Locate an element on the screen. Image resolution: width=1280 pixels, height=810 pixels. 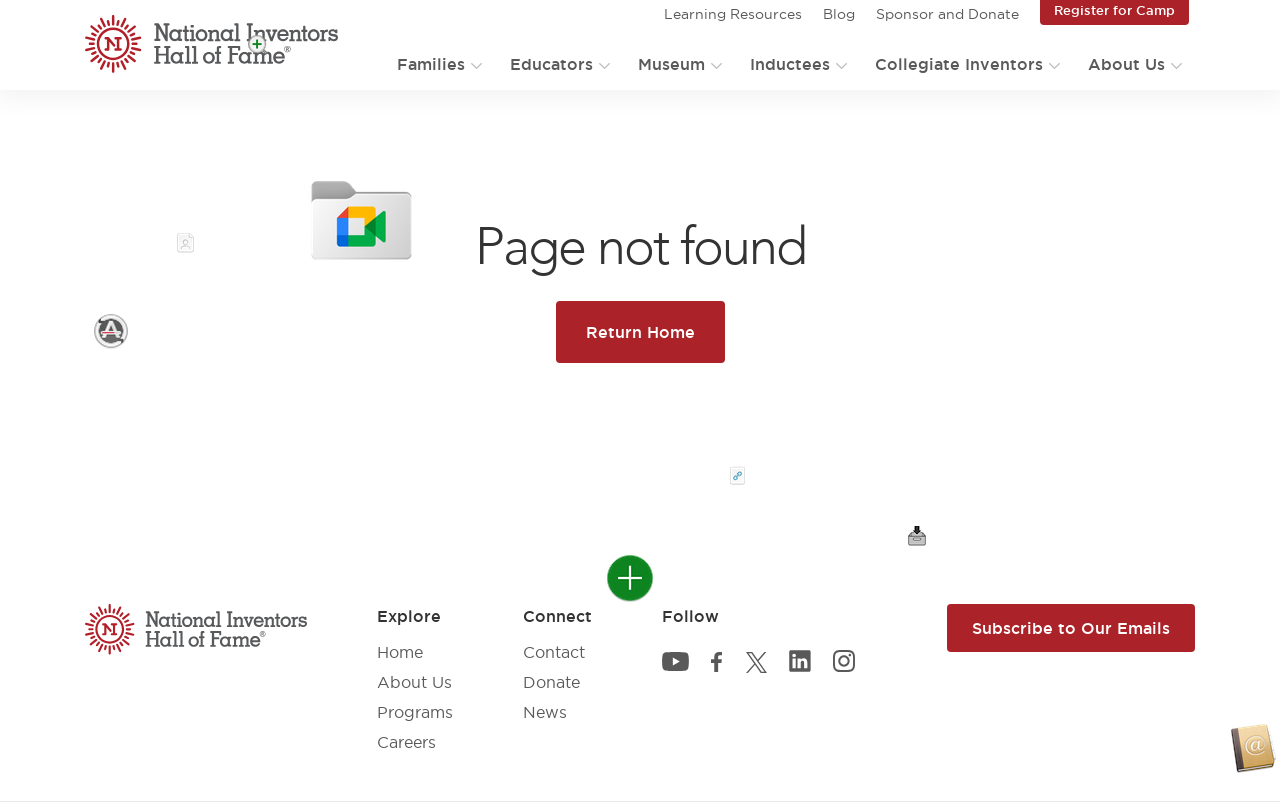
zoom to fit content in view is located at coordinates (258, 45).